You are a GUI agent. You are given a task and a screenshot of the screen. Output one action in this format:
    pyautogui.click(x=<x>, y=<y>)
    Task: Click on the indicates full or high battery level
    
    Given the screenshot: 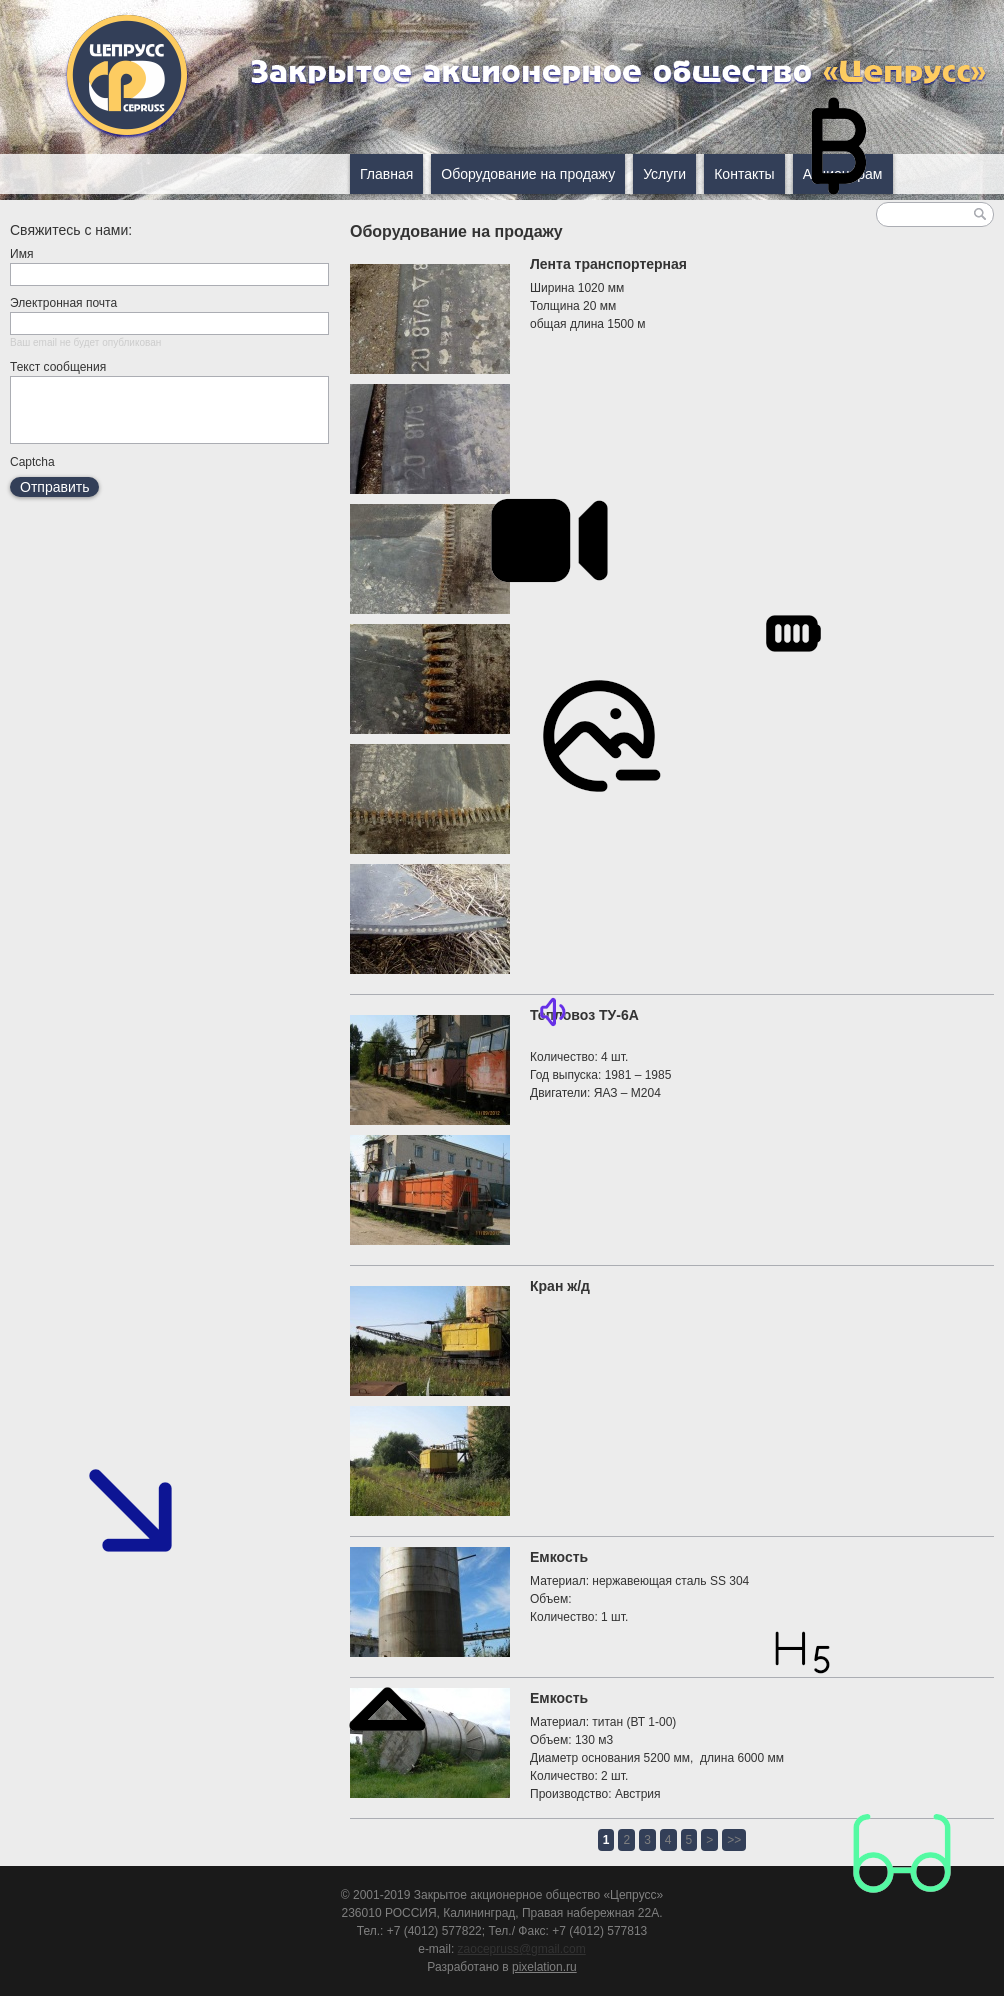 What is the action you would take?
    pyautogui.click(x=793, y=633)
    